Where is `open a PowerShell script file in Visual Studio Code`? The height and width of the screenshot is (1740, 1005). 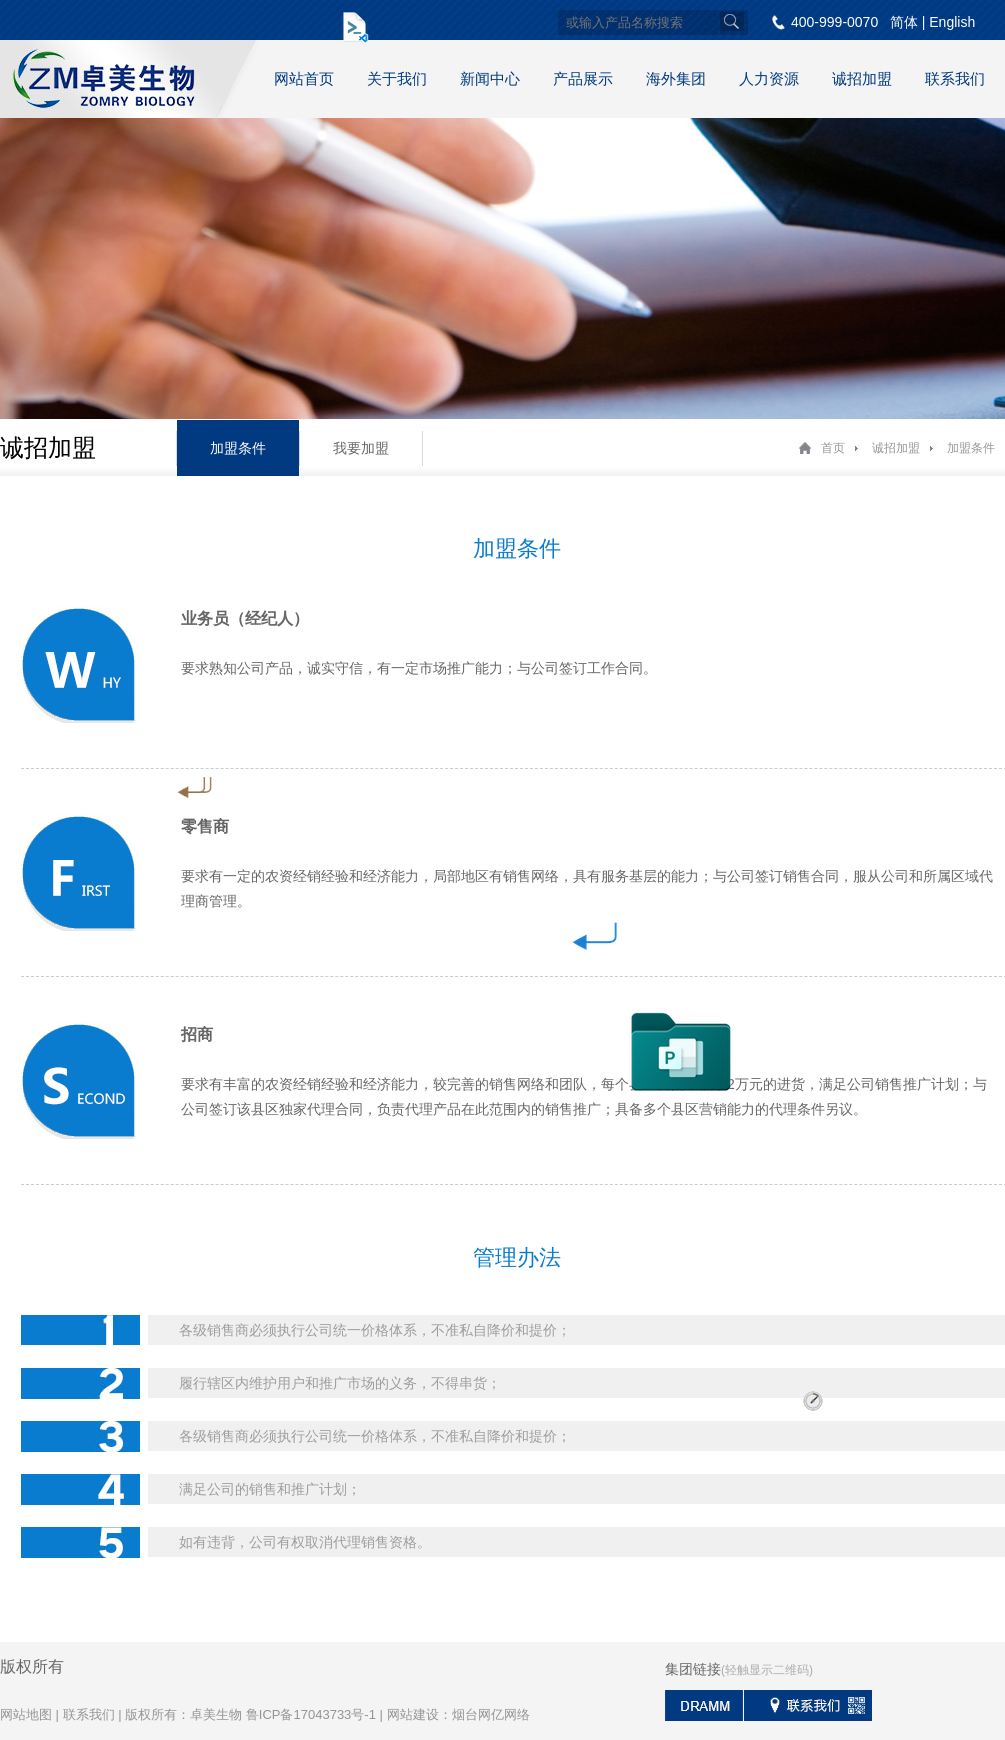 open a PowerShell script file in Visual Studio Code is located at coordinates (354, 27).